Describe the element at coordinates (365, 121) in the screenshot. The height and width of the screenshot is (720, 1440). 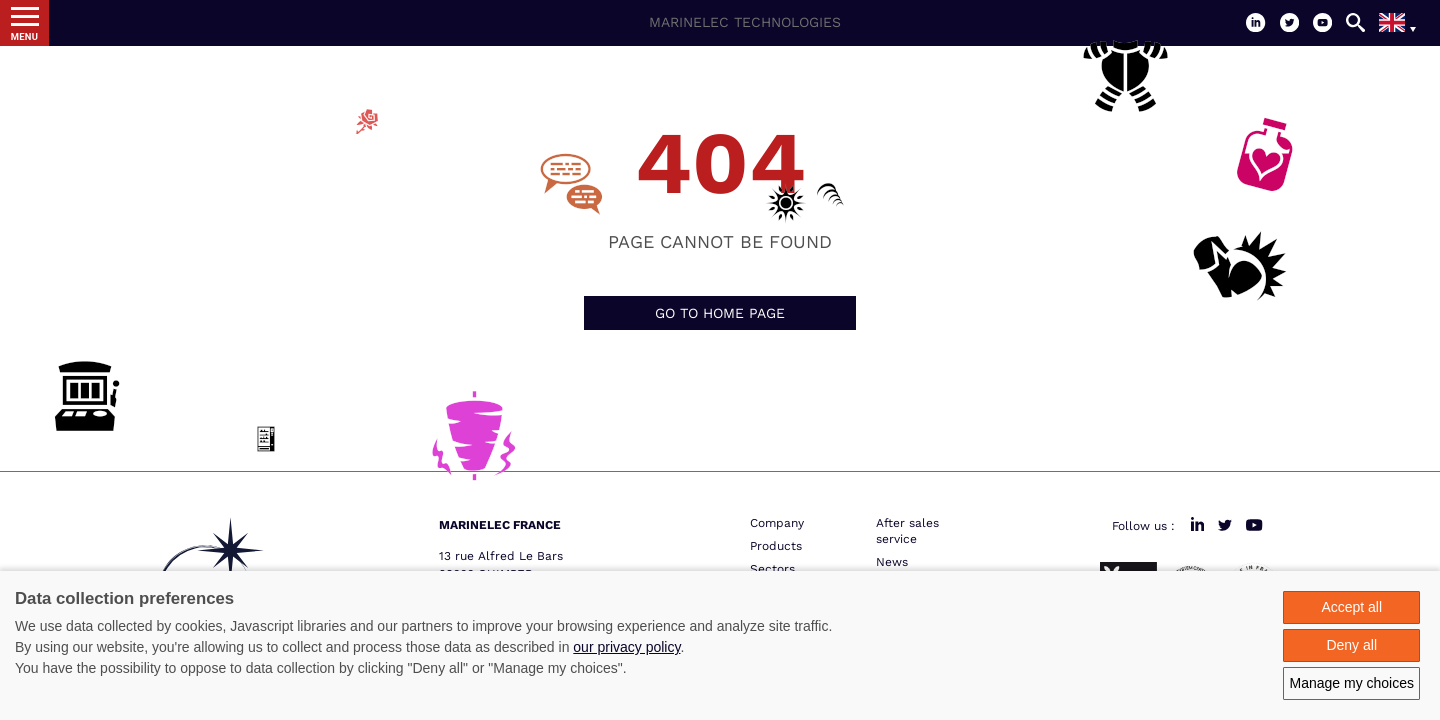
I see `select a rose or flower item in a game inventory` at that location.